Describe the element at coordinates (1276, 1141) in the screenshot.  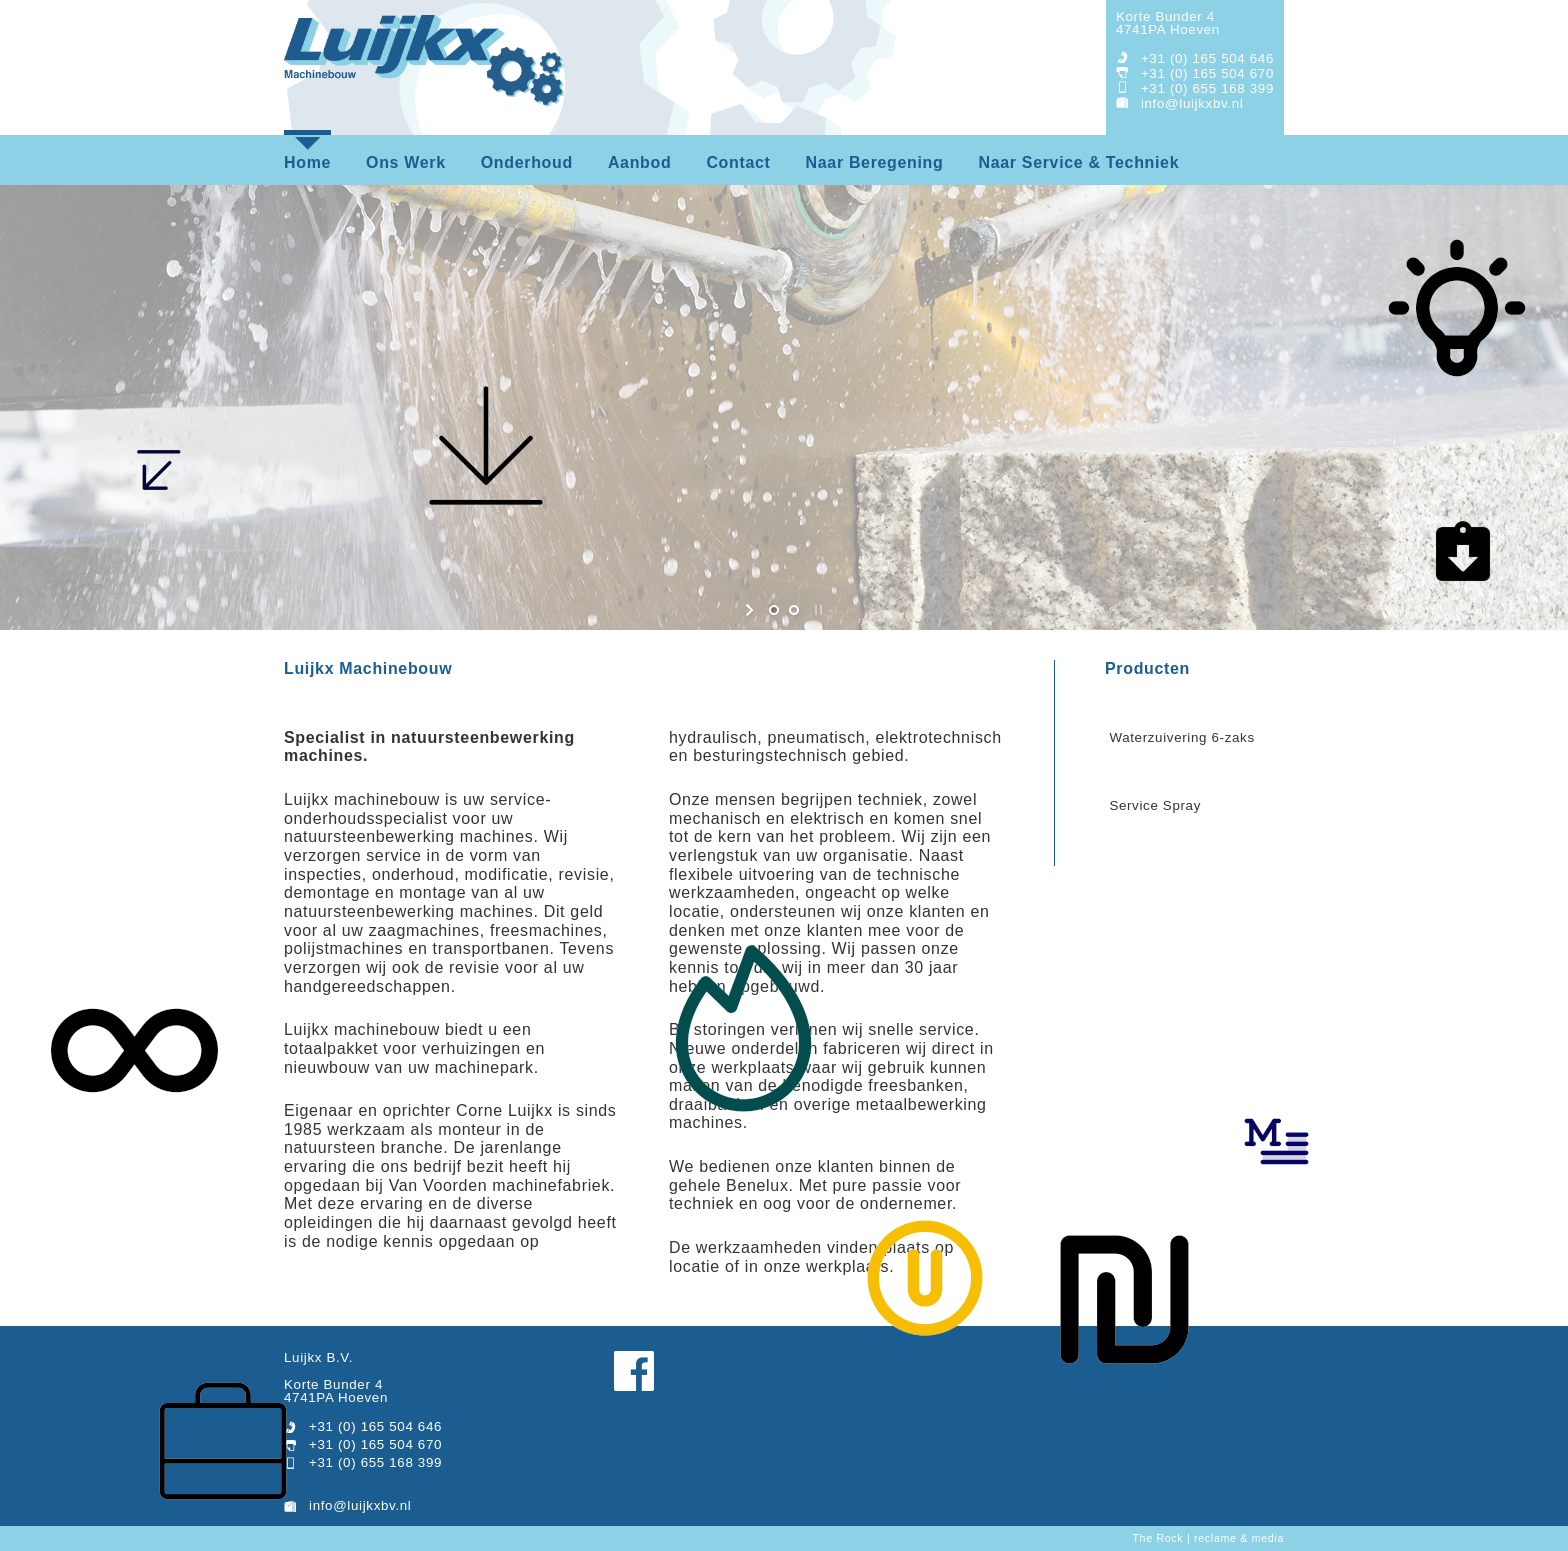
I see `read article on medium` at that location.